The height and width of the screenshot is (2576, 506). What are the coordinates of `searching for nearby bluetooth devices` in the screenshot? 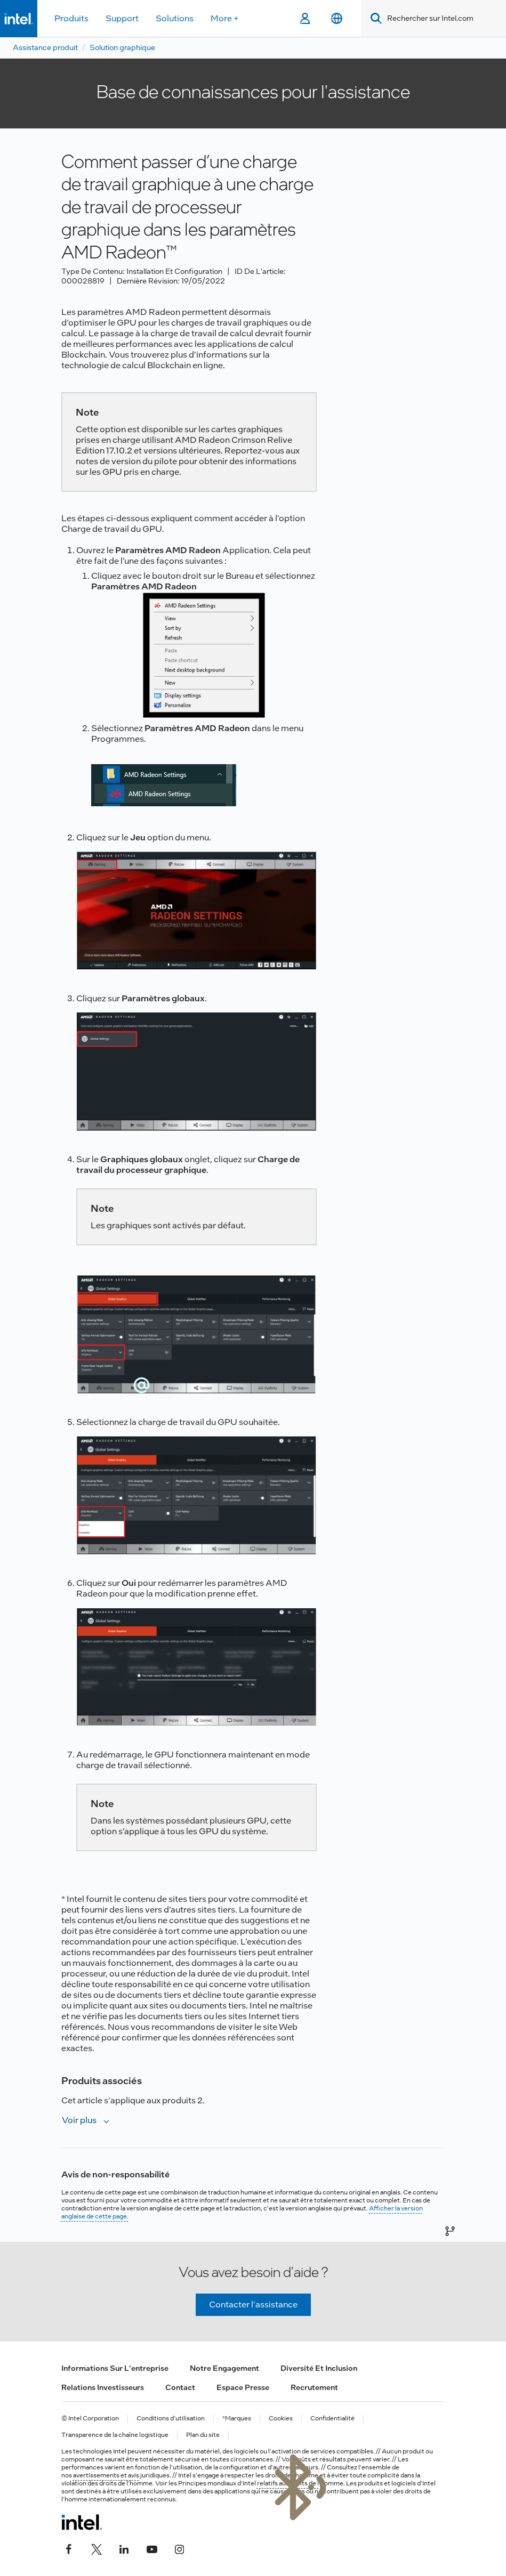 It's located at (293, 2487).